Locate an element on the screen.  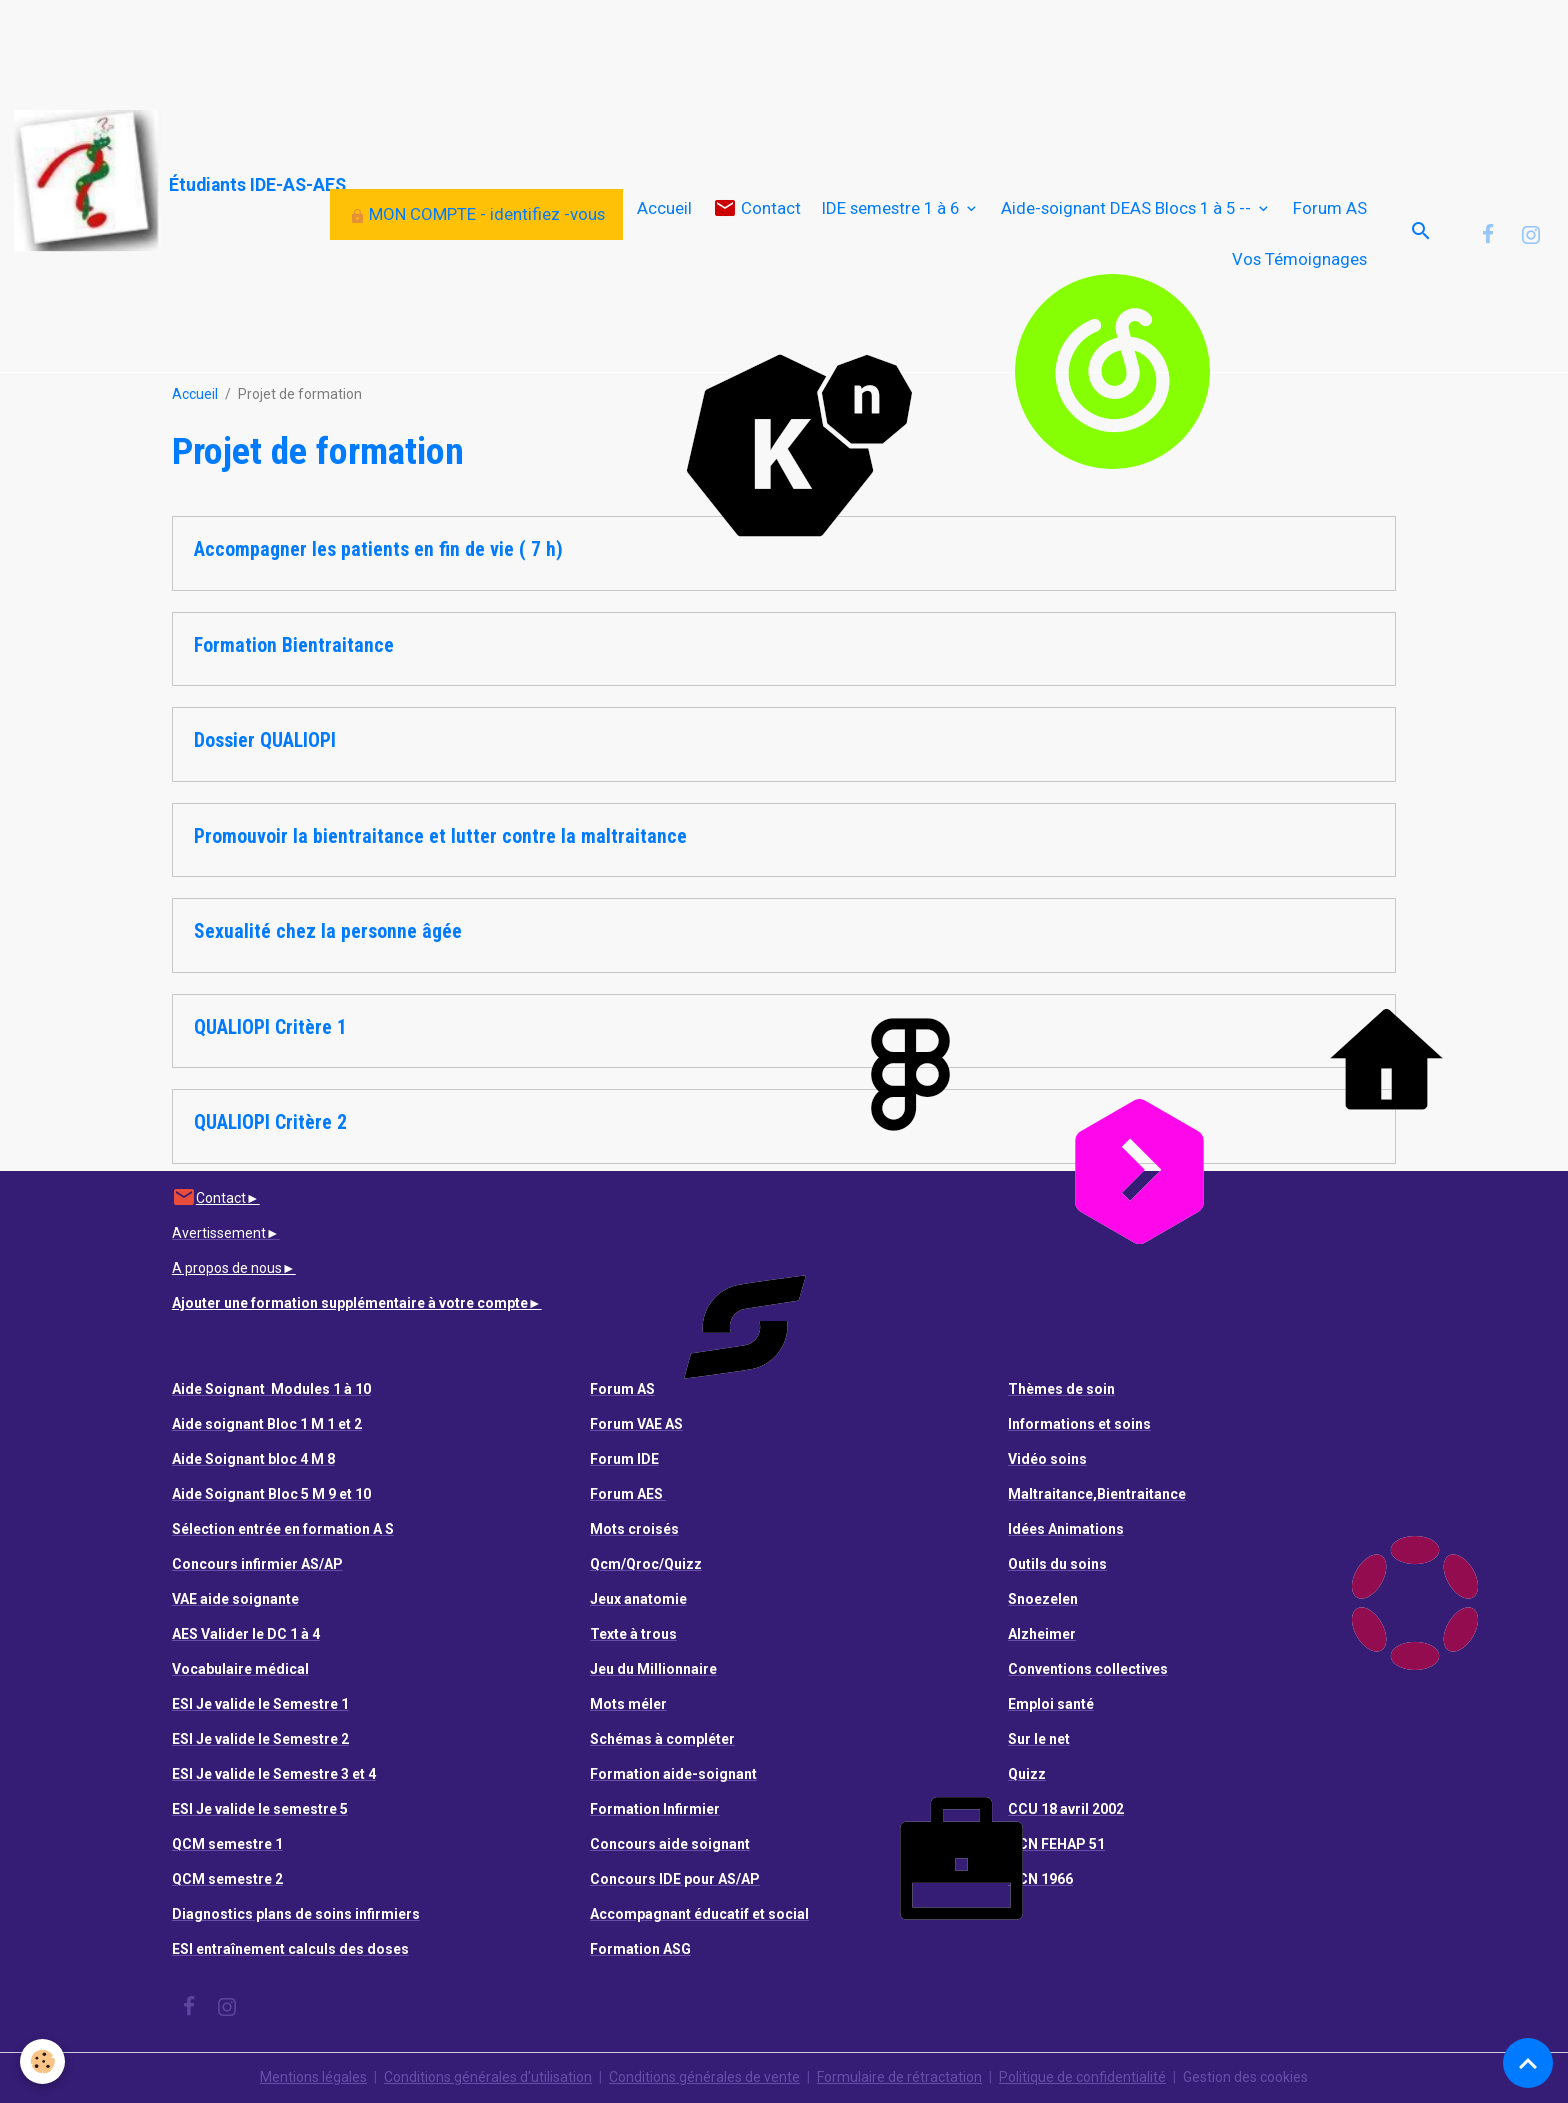
access work or business-related features is located at coordinates (961, 1864).